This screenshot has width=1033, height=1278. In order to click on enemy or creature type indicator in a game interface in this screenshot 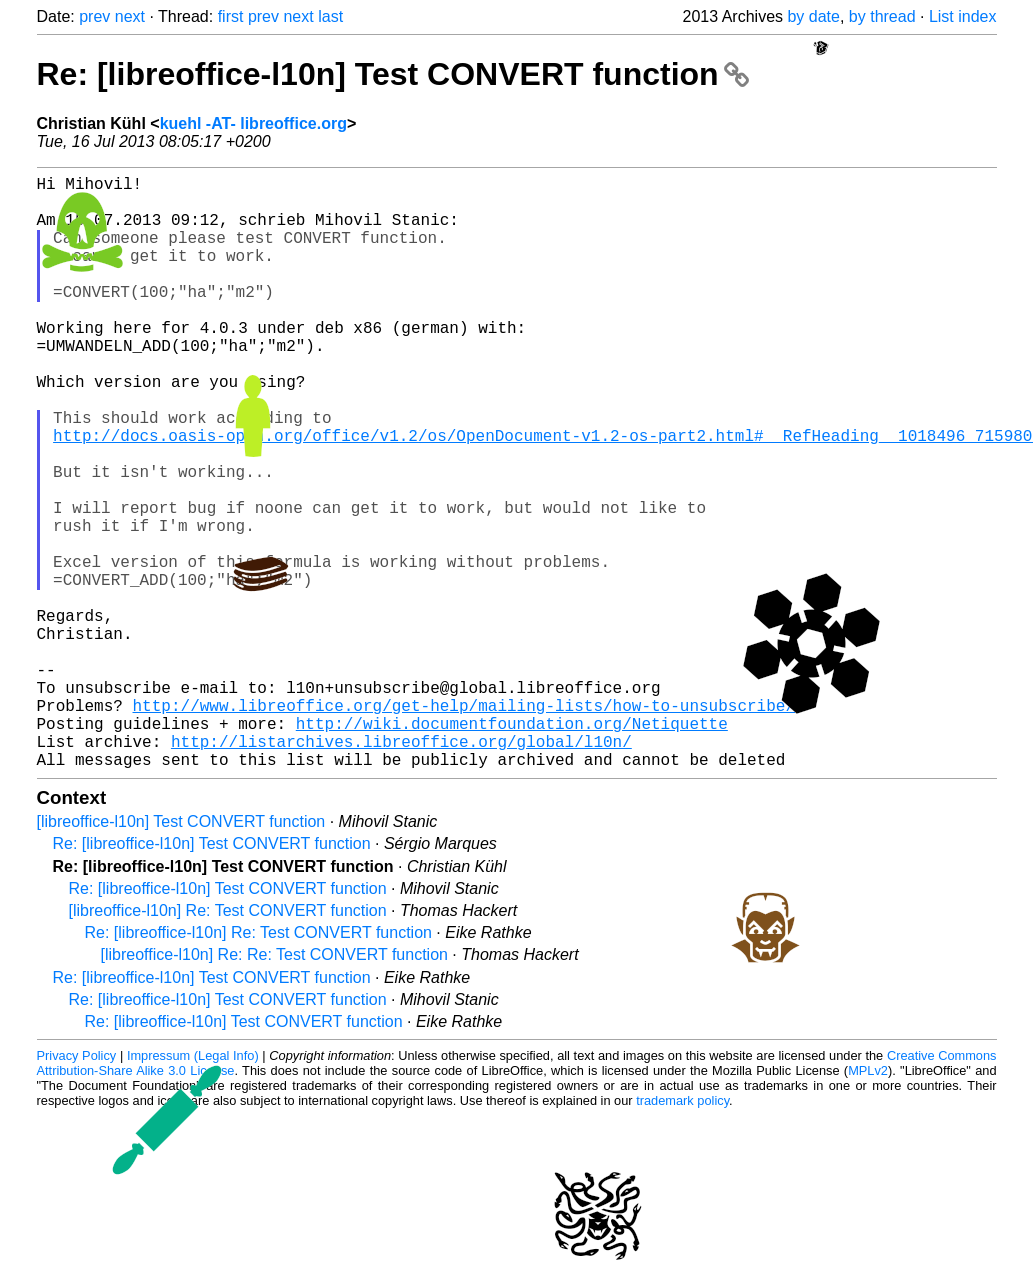, I will do `click(82, 231)`.